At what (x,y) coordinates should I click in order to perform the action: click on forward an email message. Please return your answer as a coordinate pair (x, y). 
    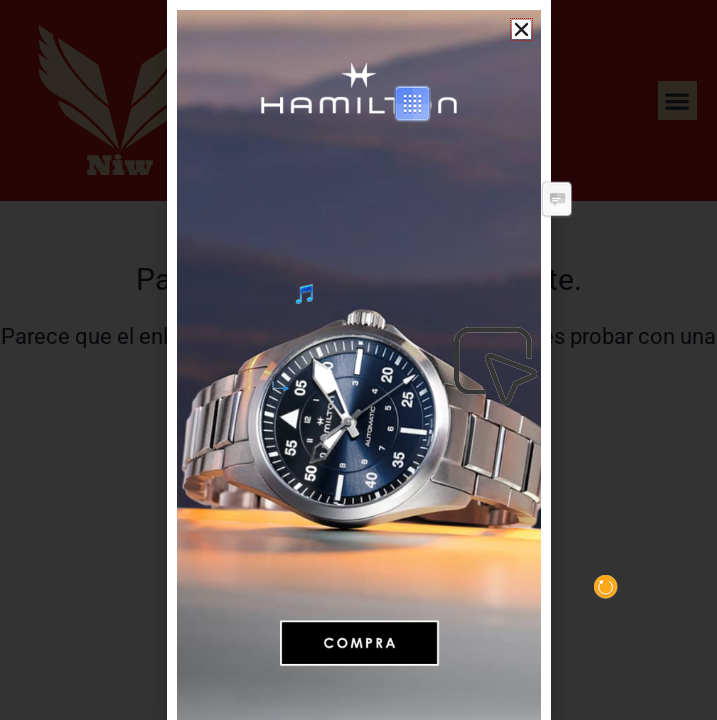
    Looking at the image, I should click on (281, 385).